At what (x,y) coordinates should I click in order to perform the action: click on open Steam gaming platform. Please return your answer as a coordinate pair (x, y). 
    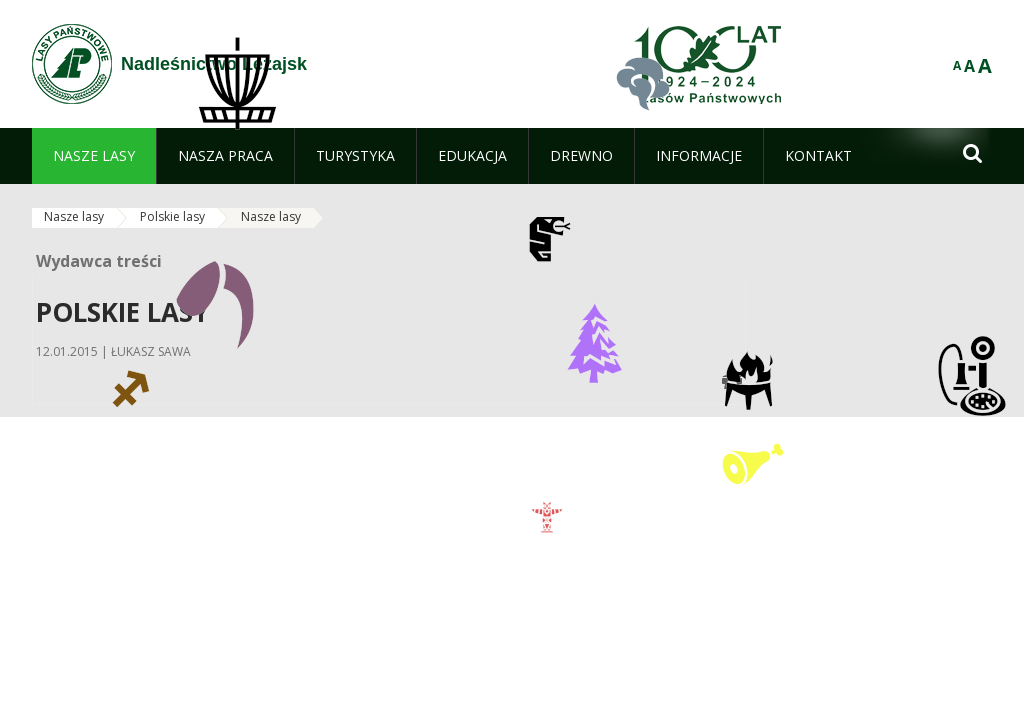
    Looking at the image, I should click on (643, 84).